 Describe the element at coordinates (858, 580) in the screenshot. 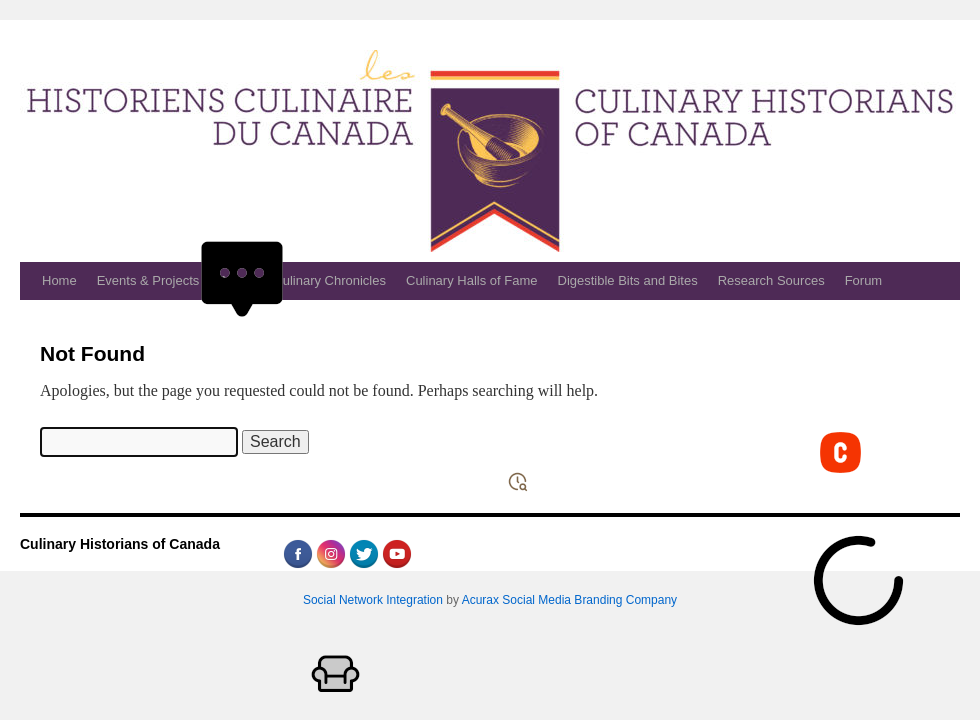

I see `loading content in progress` at that location.